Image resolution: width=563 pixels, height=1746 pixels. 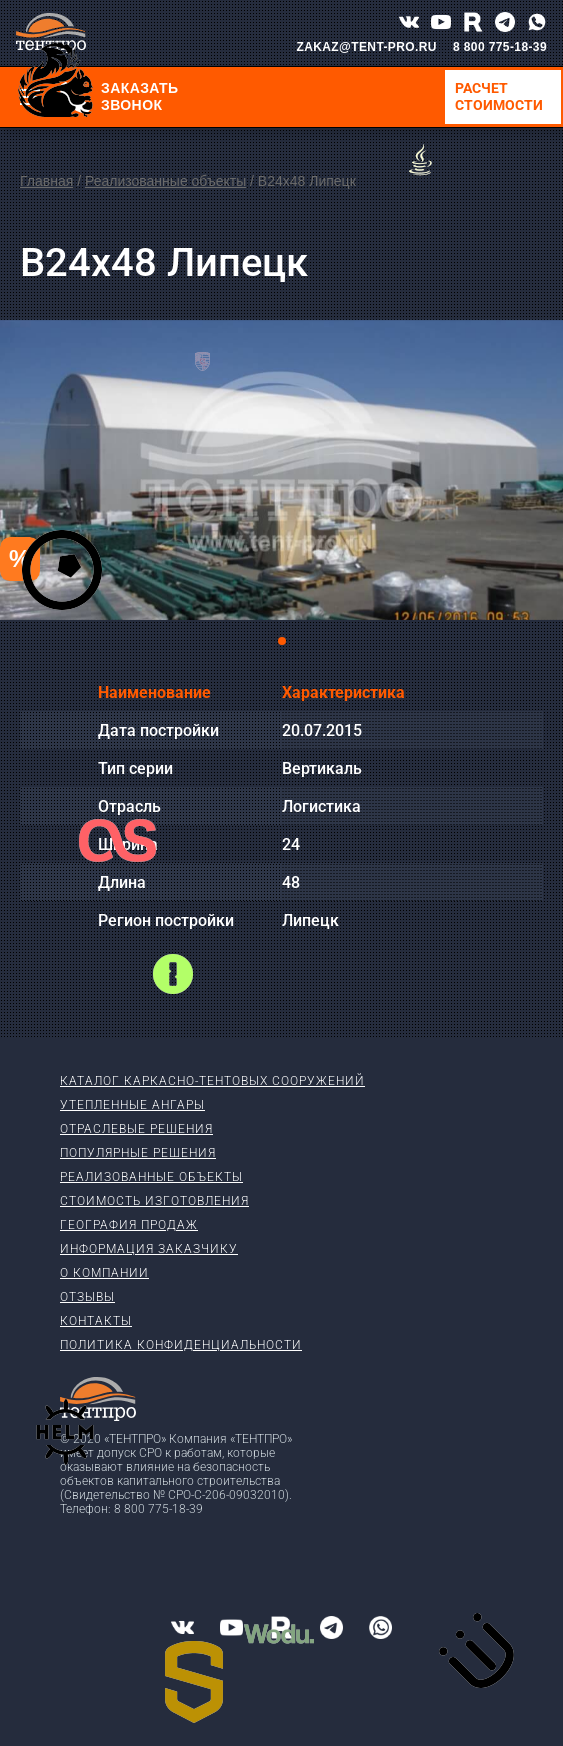 What do you see at coordinates (194, 1682) in the screenshot?
I see `symphony messaging platform logo` at bounding box center [194, 1682].